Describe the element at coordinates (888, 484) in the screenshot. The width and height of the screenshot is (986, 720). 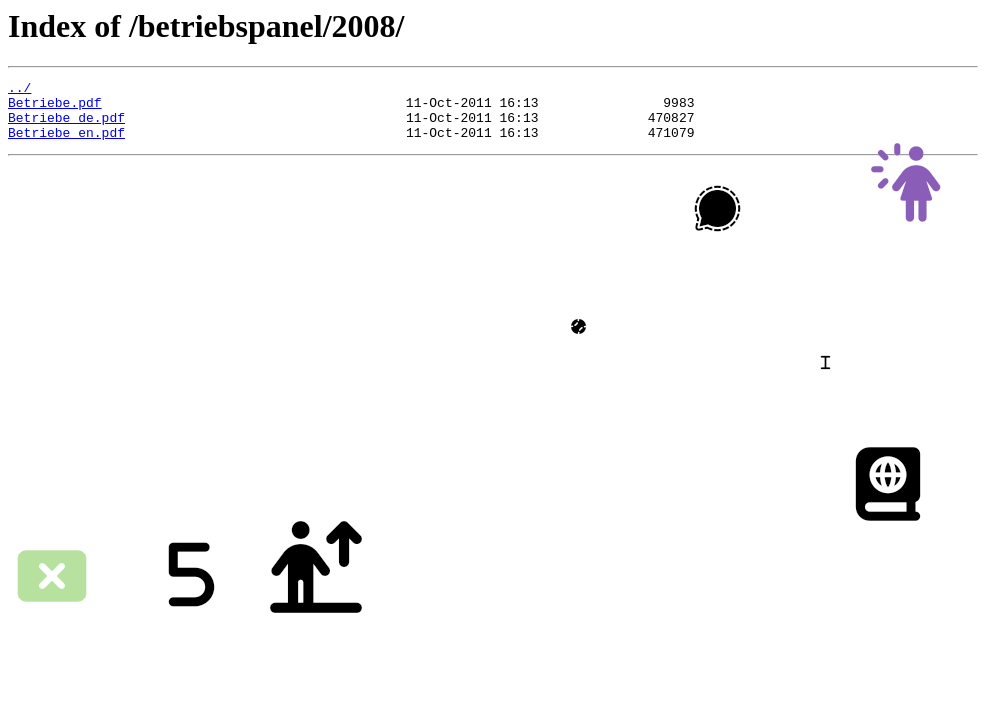
I see `access world atlas or geography resources` at that location.